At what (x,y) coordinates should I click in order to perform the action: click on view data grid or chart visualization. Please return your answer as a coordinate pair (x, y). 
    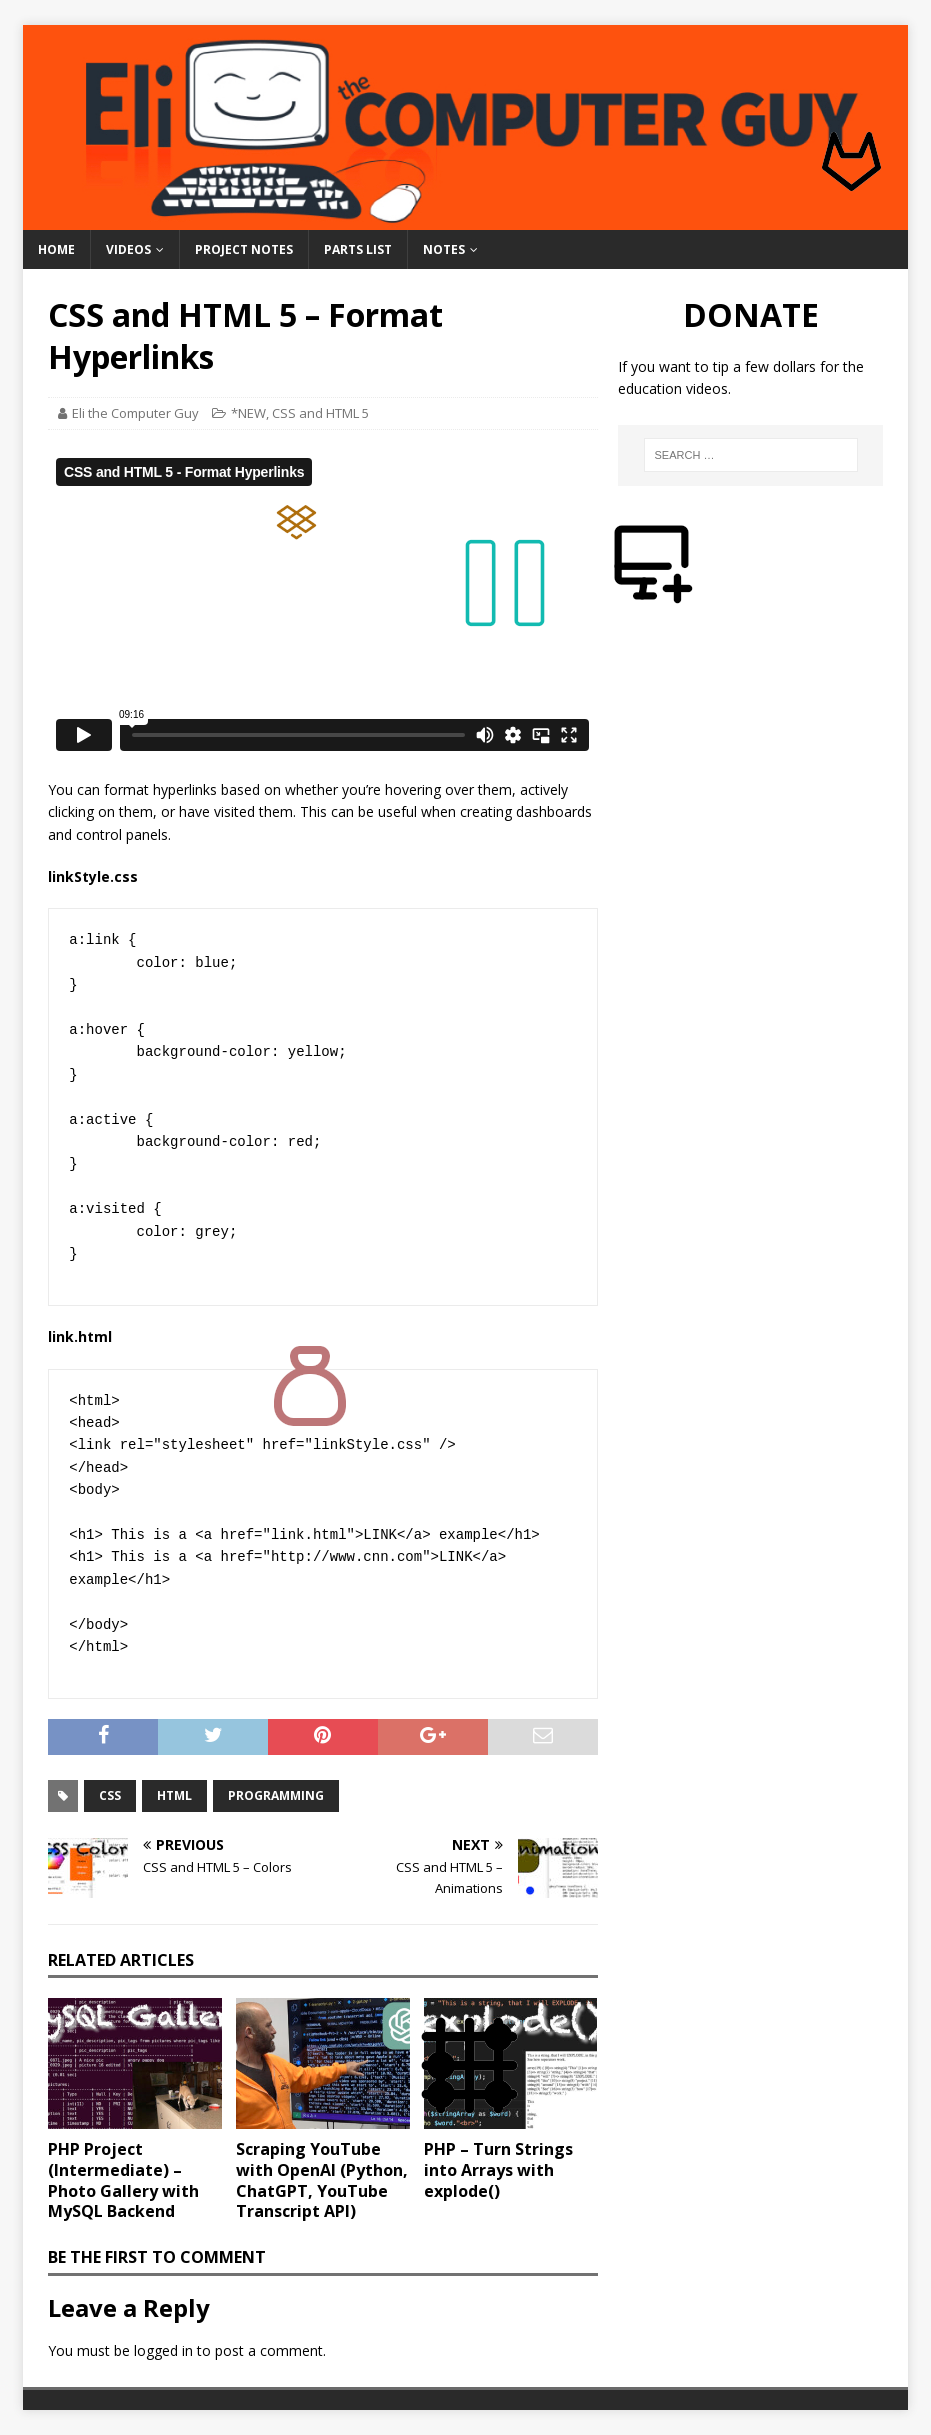
    Looking at the image, I should click on (469, 2065).